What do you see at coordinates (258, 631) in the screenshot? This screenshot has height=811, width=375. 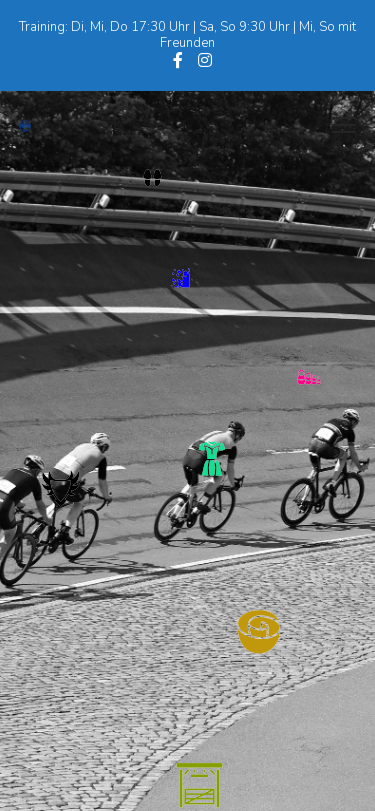 I see `indicates a blooming or growth animation effect` at bounding box center [258, 631].